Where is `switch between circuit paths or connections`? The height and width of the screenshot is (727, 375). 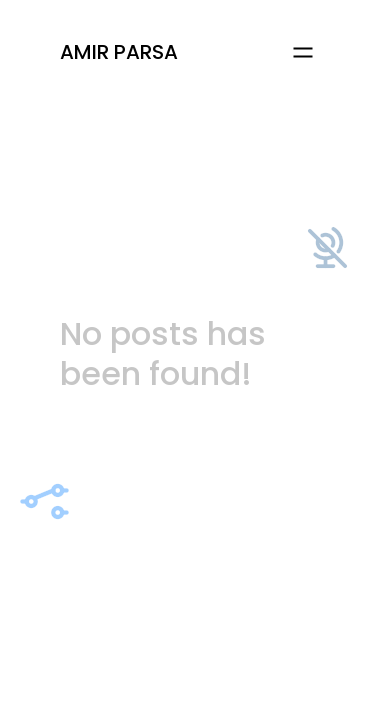 switch between circuit paths or connections is located at coordinates (44, 501).